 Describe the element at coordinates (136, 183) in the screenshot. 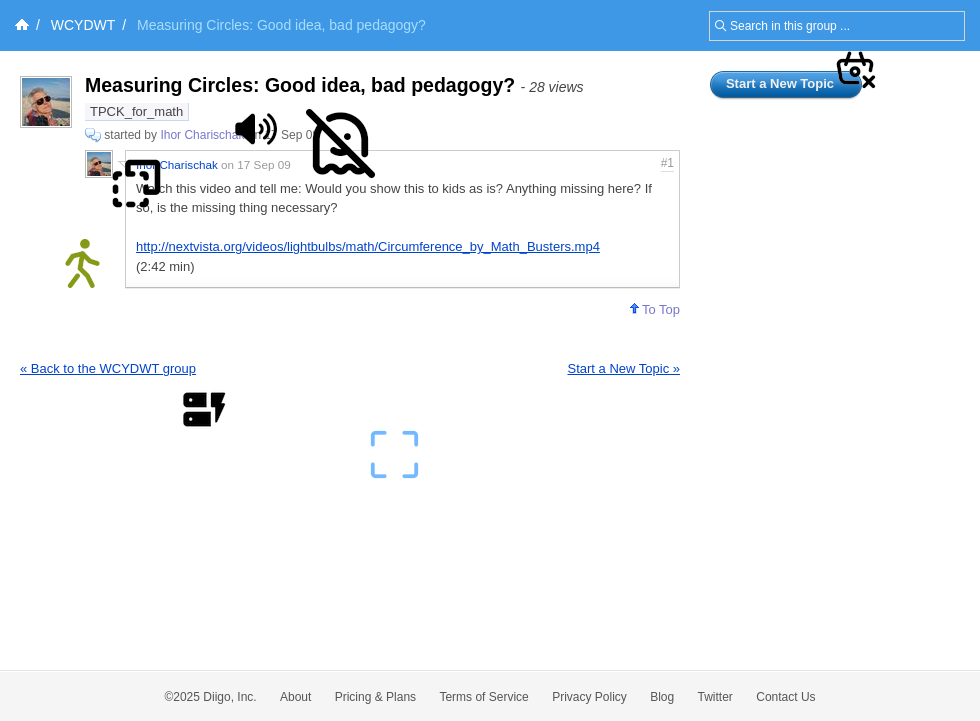

I see `bring selection to front layer` at that location.